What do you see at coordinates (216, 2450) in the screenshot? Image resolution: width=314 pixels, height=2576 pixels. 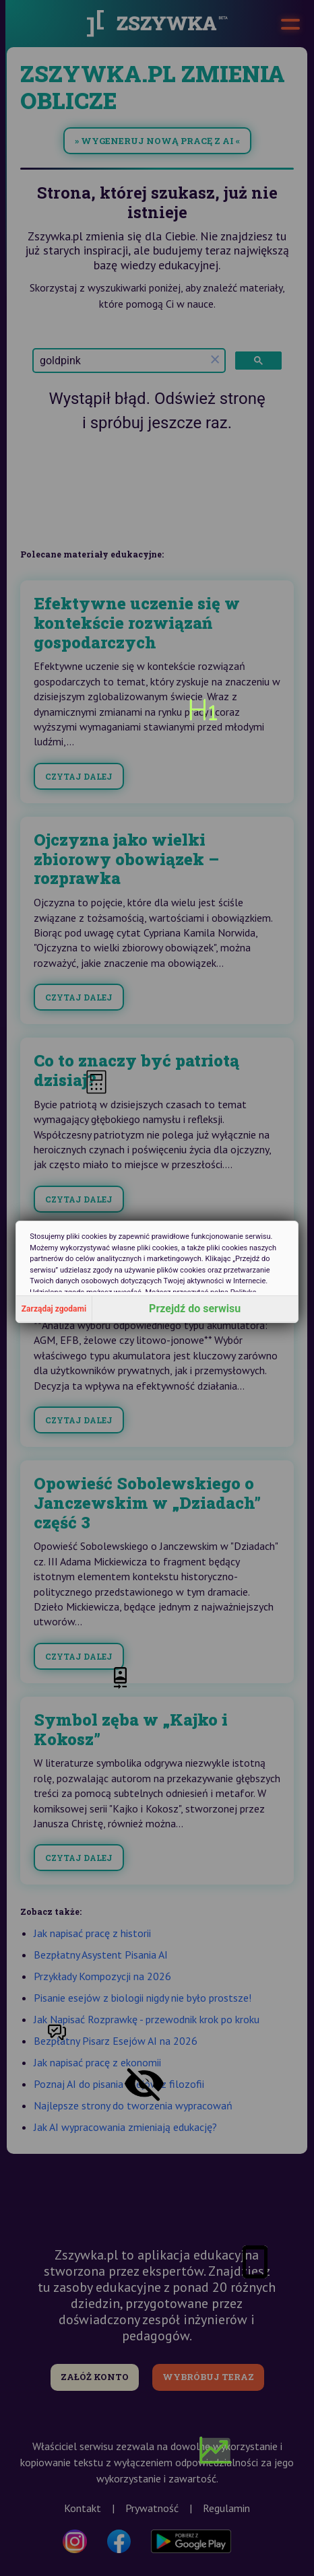 I see `view analytics or performance trends` at bounding box center [216, 2450].